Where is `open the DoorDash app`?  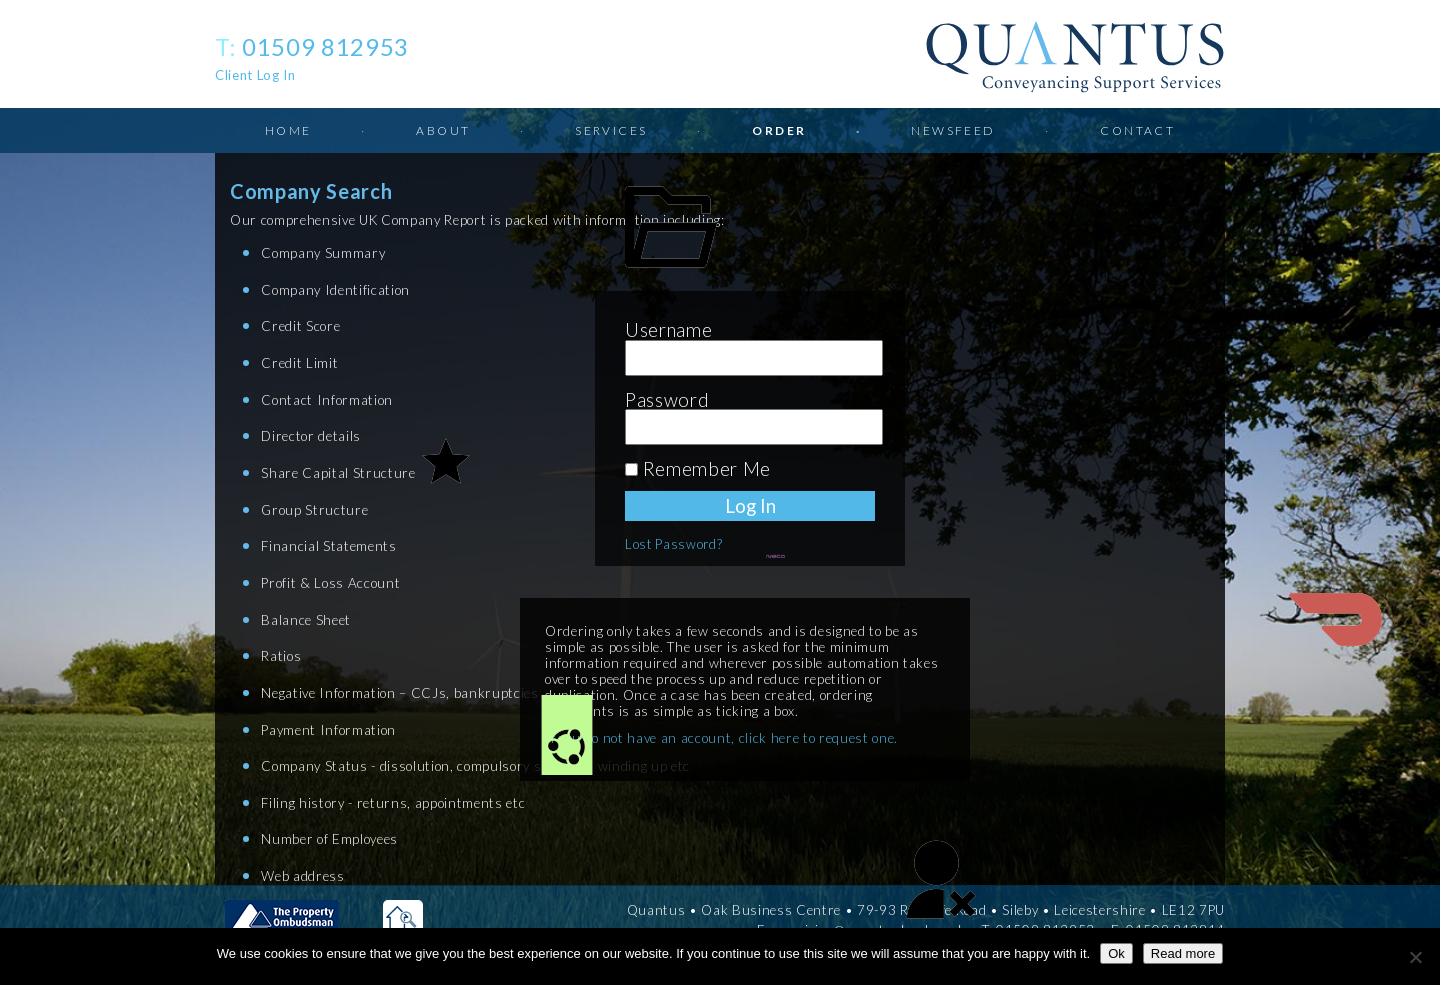 open the DoorDash app is located at coordinates (1335, 619).